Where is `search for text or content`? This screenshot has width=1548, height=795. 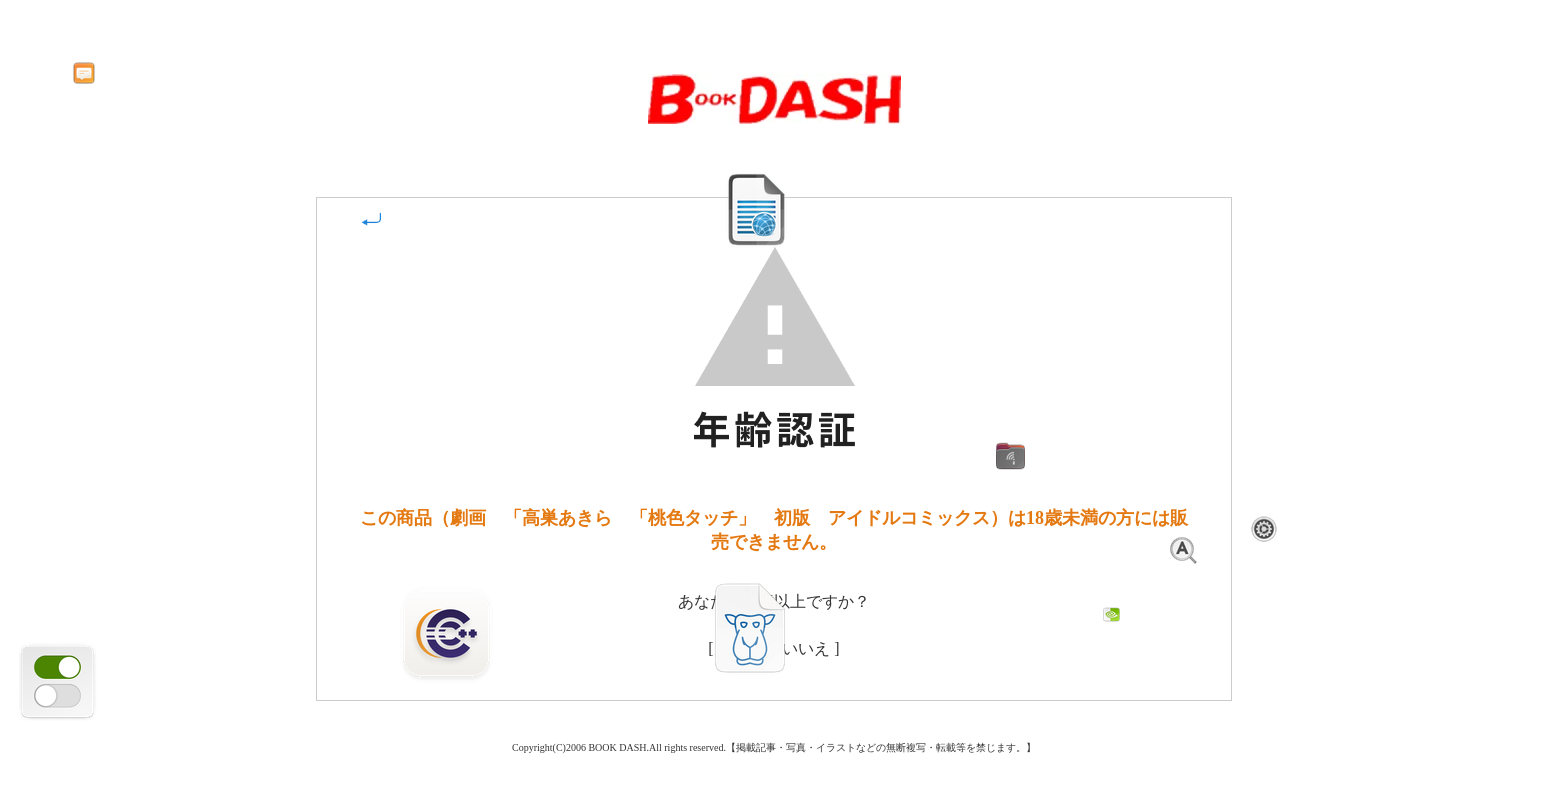
search for text or content is located at coordinates (1183, 550).